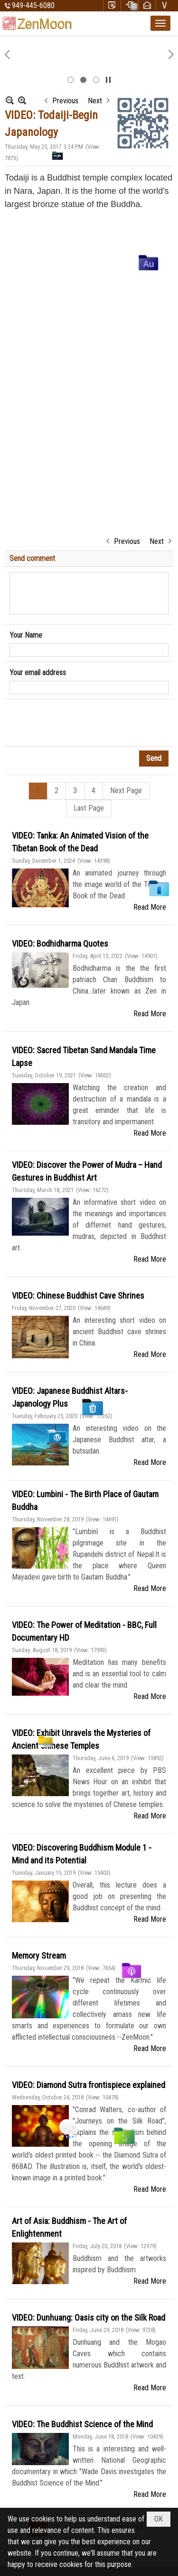 This screenshot has width=178, height=2576. What do you see at coordinates (134, 7) in the screenshot?
I see `open Find My app to locate devices or people` at bounding box center [134, 7].